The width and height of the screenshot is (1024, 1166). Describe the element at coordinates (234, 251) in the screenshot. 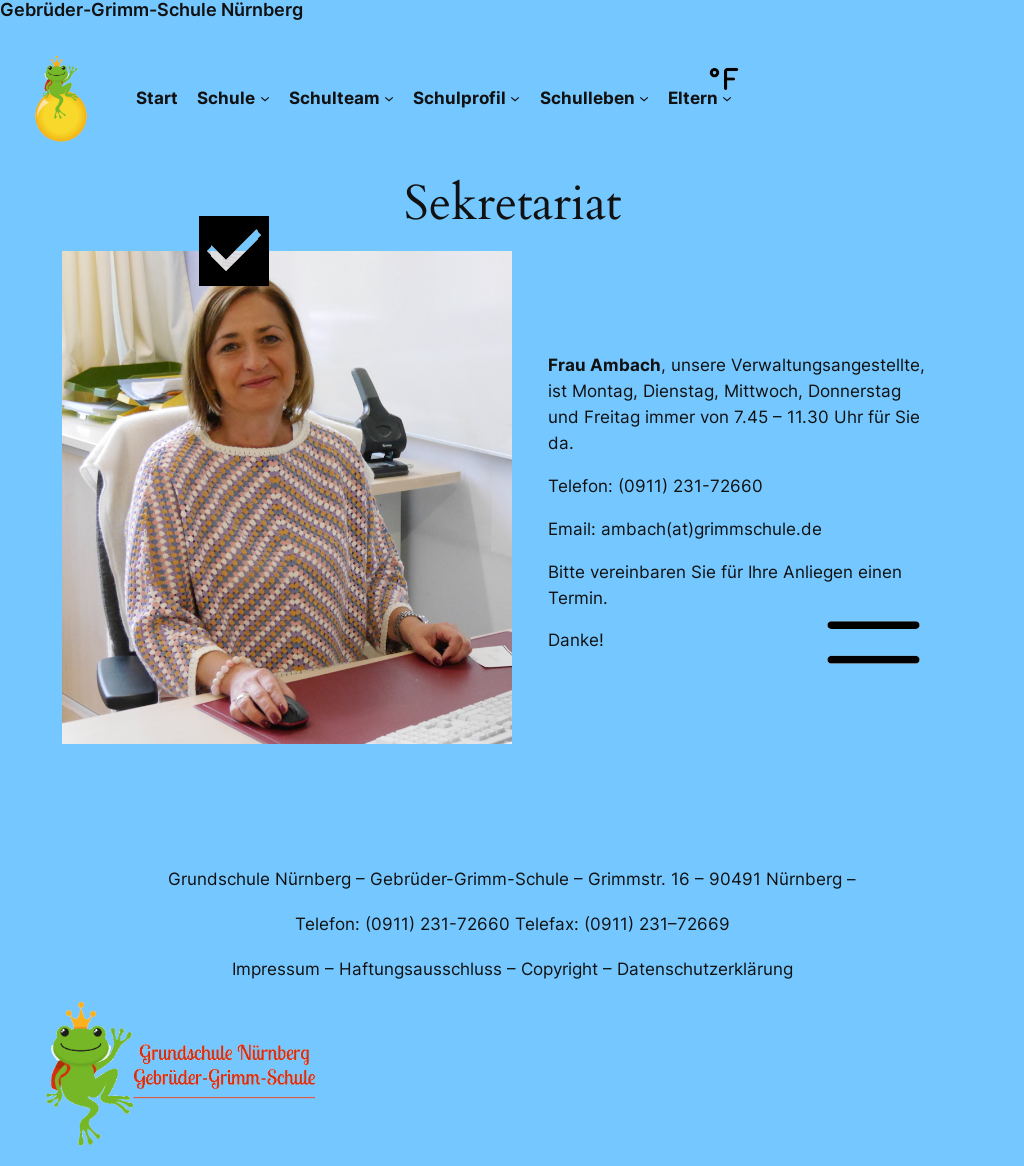

I see `confirm or select an option` at that location.